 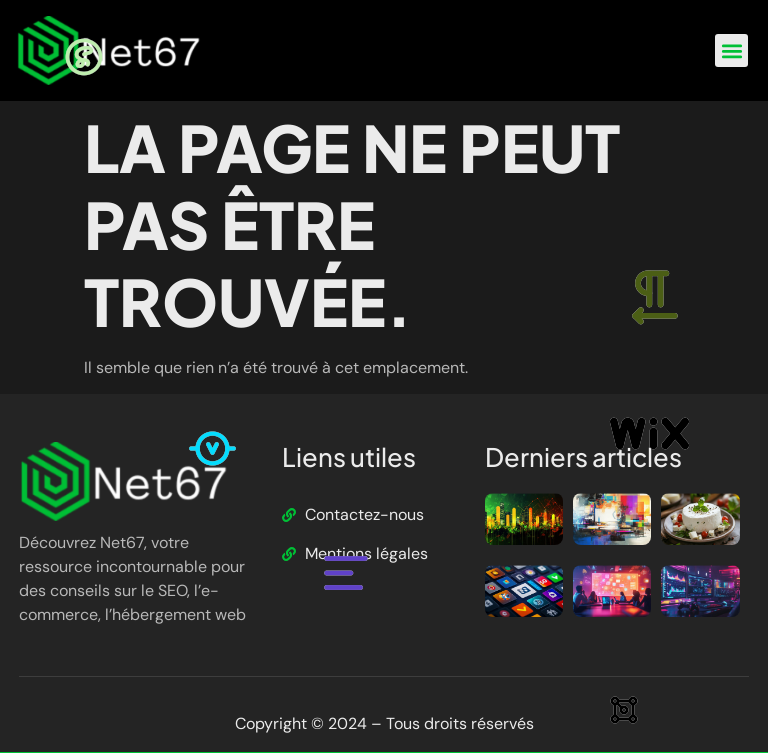 What do you see at coordinates (624, 710) in the screenshot?
I see `view complex network topology` at bounding box center [624, 710].